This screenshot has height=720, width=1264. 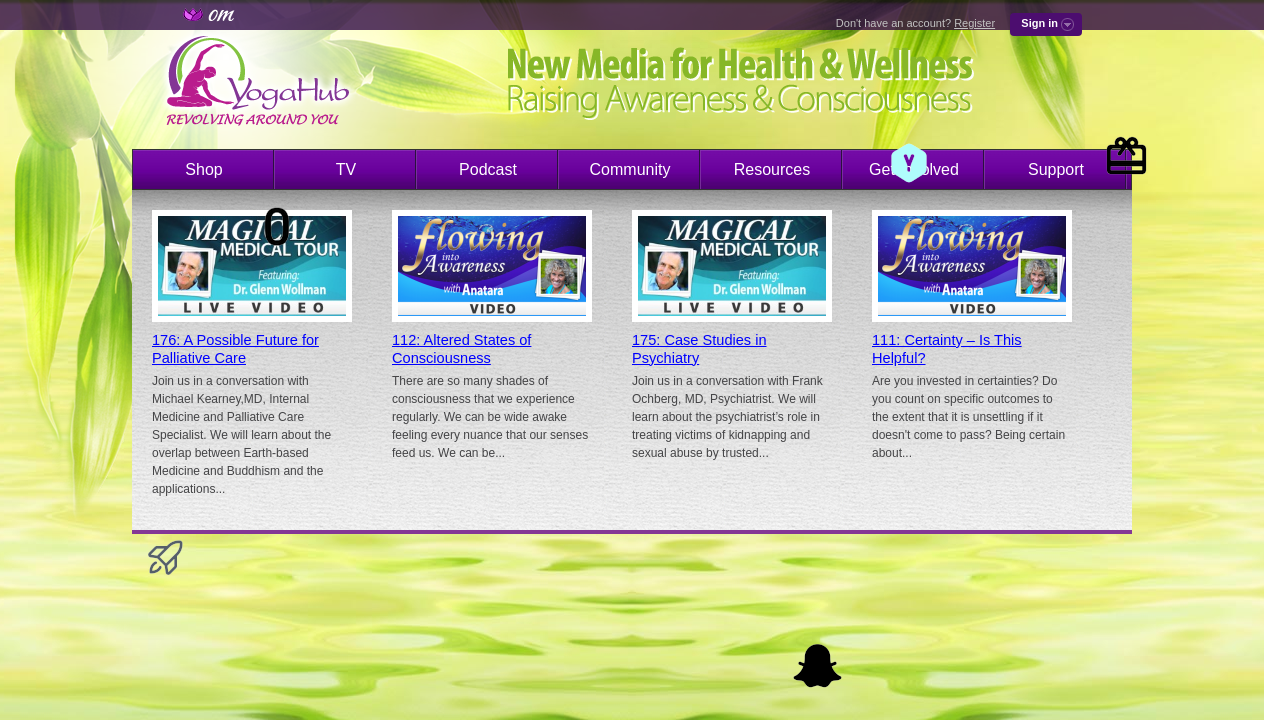 What do you see at coordinates (166, 557) in the screenshot?
I see `launch or deploy a project` at bounding box center [166, 557].